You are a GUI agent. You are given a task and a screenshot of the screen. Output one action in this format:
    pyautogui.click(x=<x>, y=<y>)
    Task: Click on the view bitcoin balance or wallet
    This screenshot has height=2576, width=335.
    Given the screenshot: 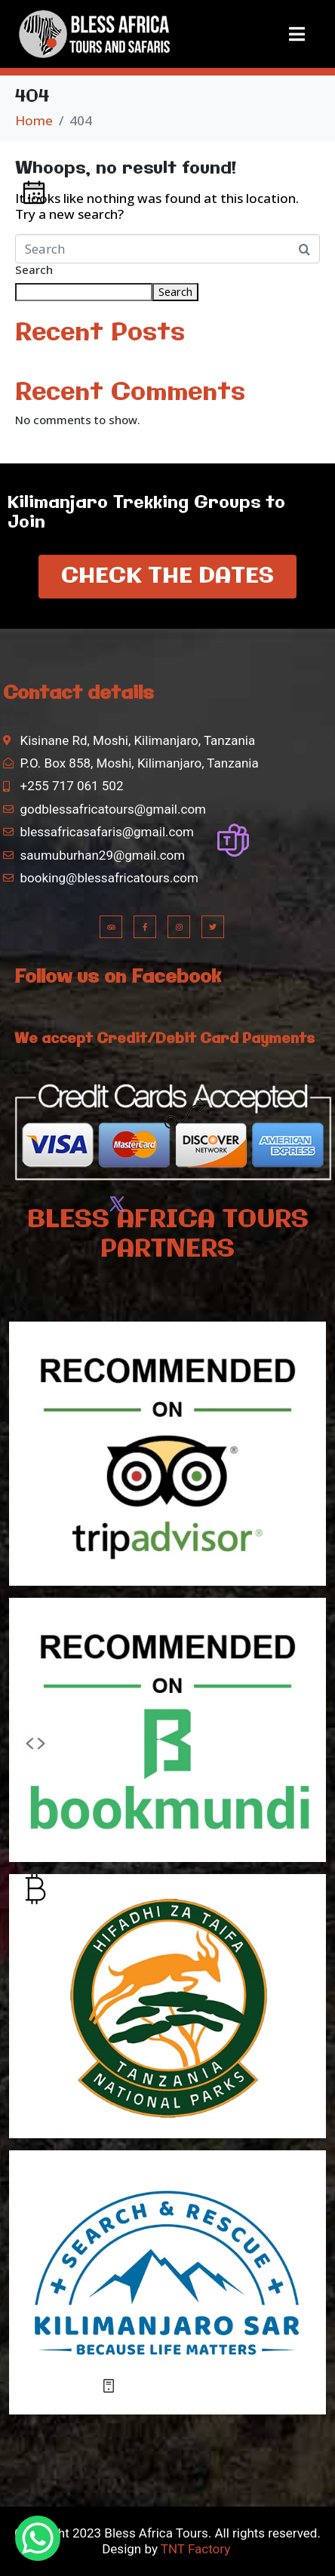 What is the action you would take?
    pyautogui.click(x=34, y=1889)
    